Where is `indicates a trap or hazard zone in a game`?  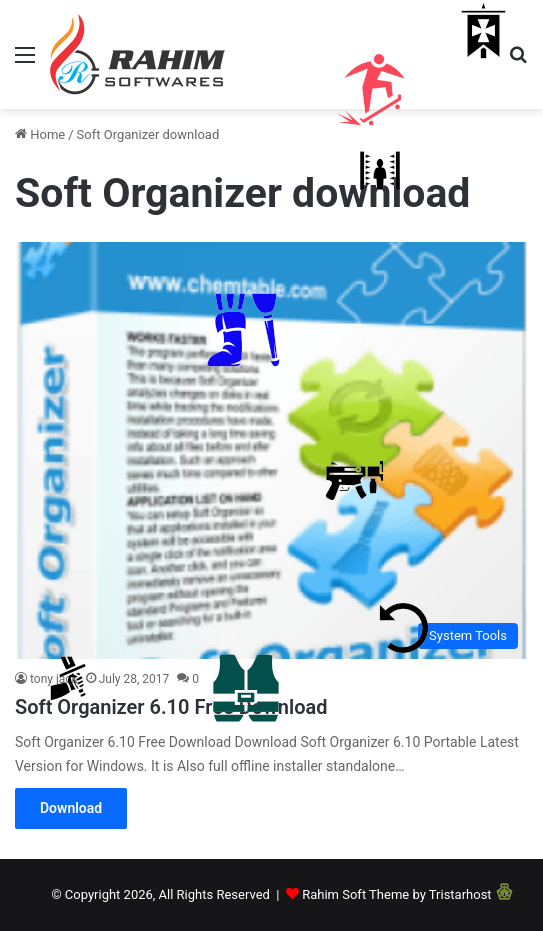 indicates a trap or hazard zone in a game is located at coordinates (380, 170).